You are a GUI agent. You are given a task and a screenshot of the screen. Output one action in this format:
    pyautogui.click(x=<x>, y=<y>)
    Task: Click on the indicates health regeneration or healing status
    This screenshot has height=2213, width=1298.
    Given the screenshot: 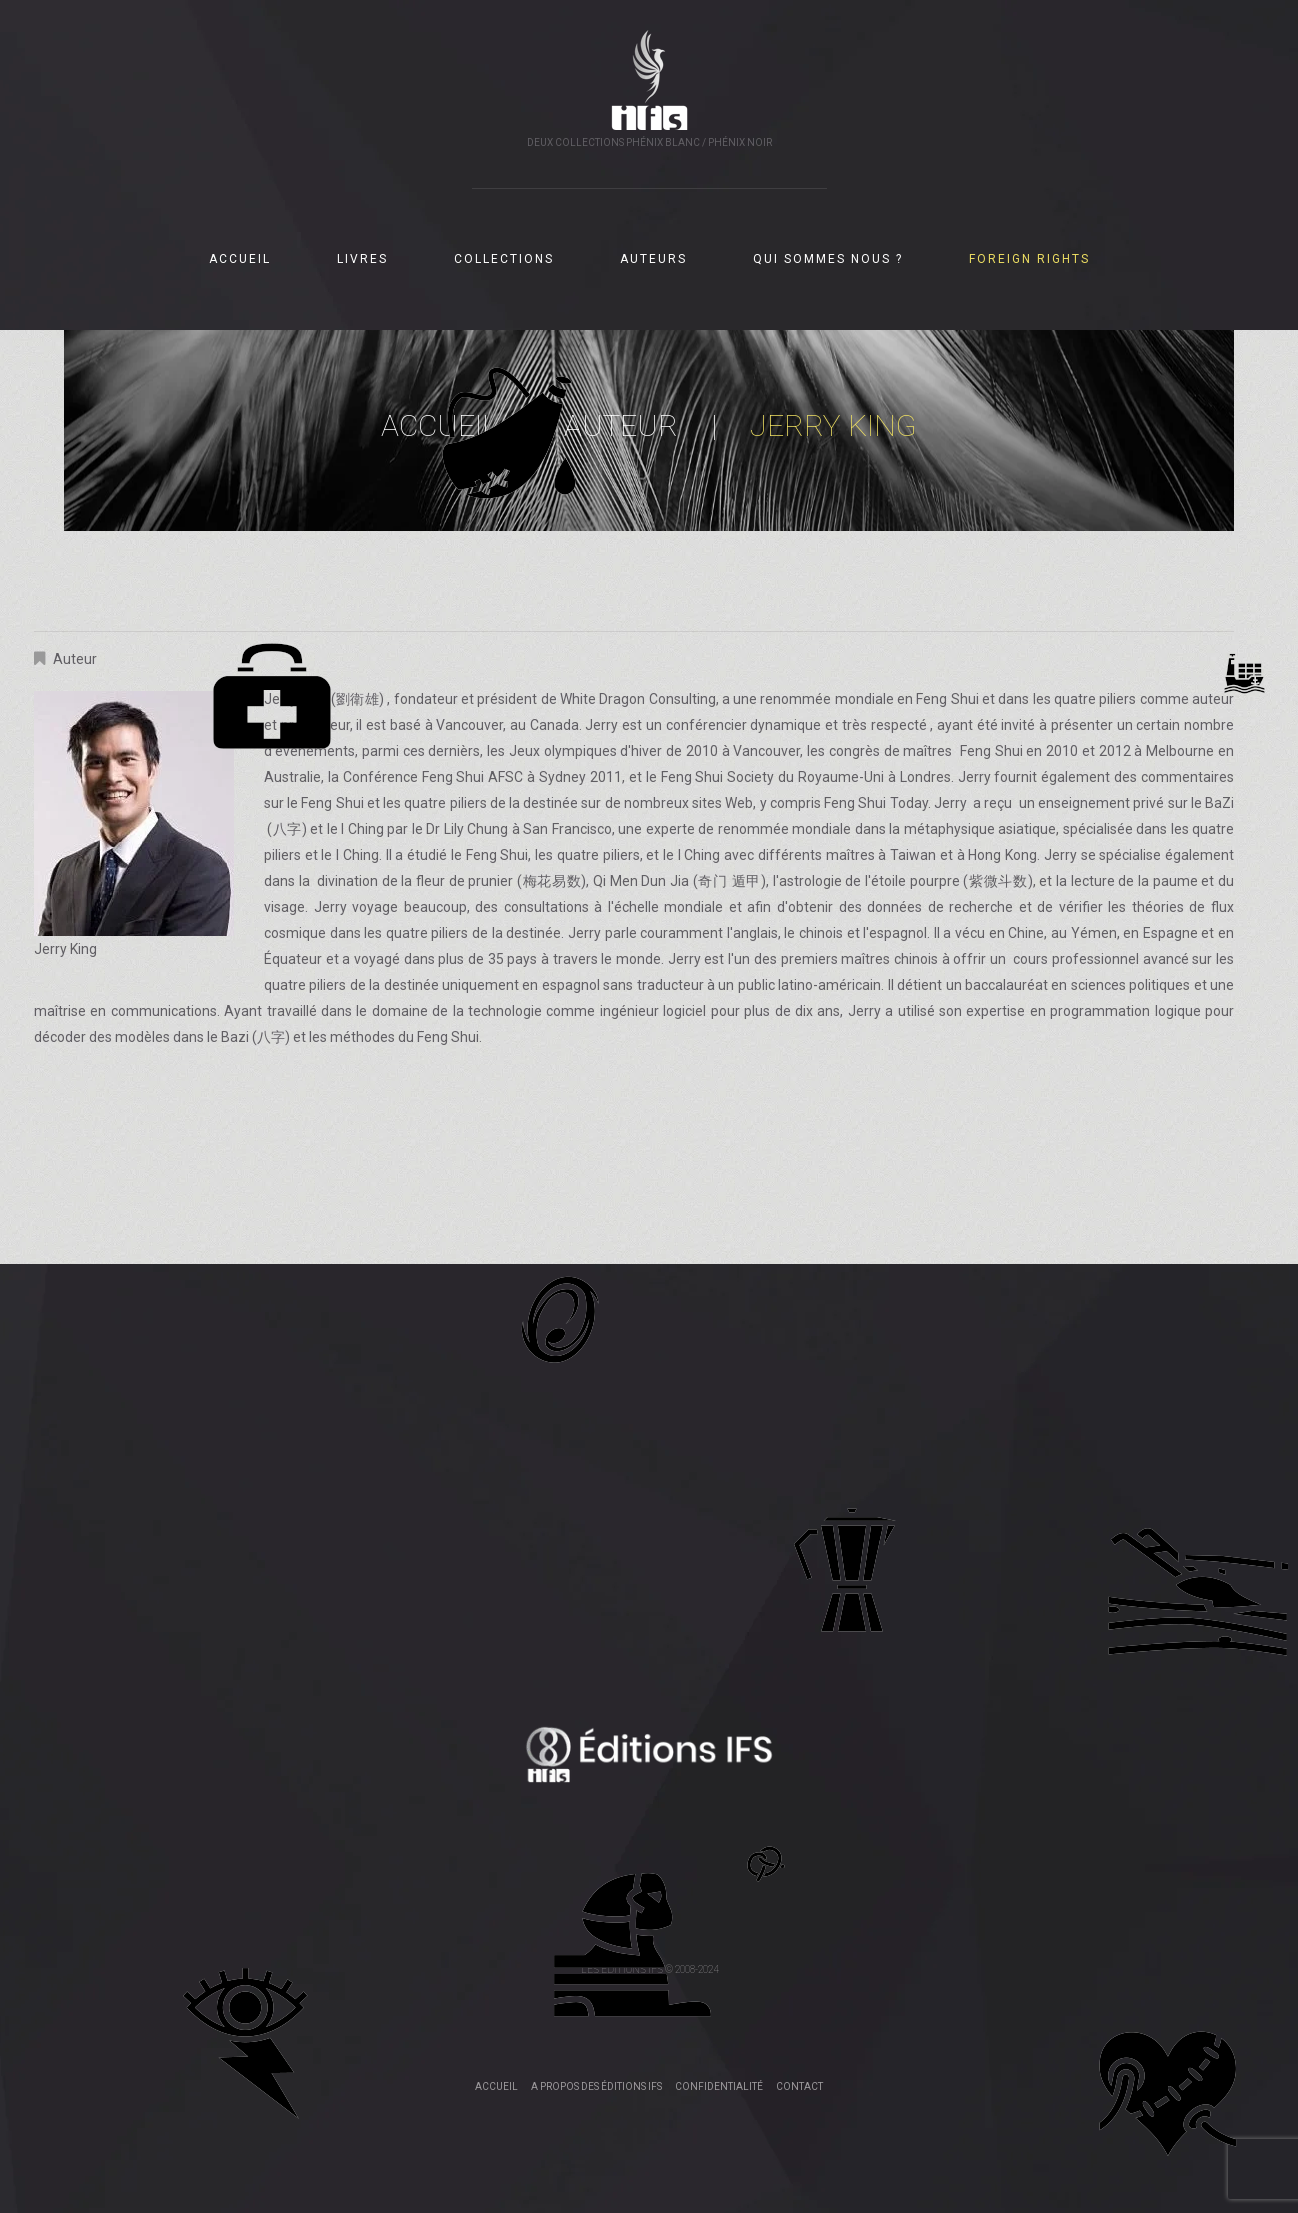 What is the action you would take?
    pyautogui.click(x=1167, y=2095)
    